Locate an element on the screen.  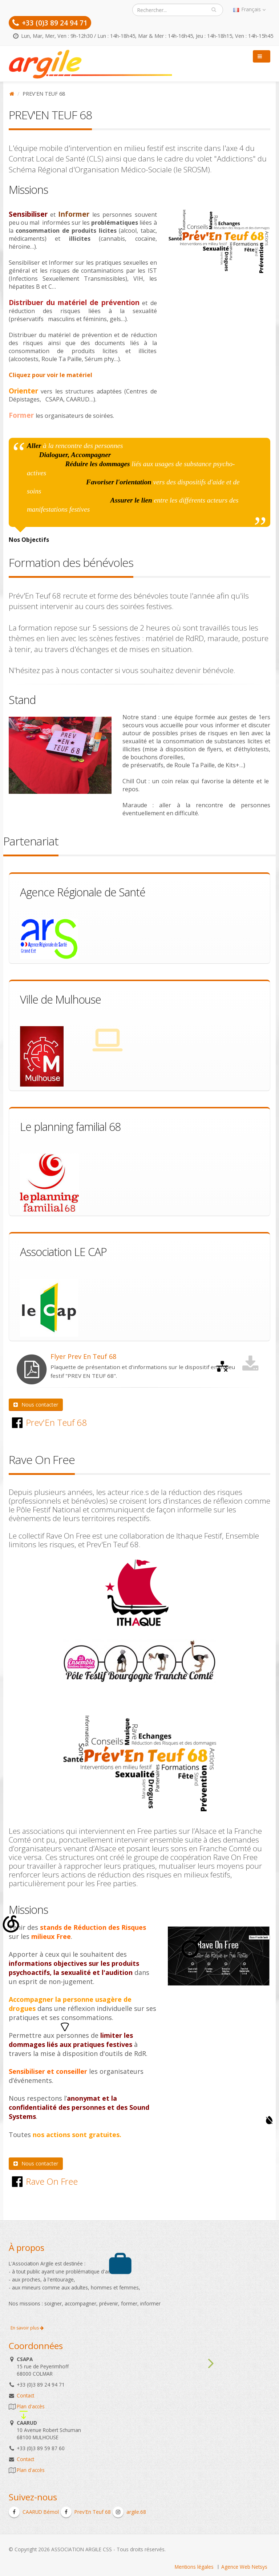
navigate to the next item or screen is located at coordinates (210, 2363).